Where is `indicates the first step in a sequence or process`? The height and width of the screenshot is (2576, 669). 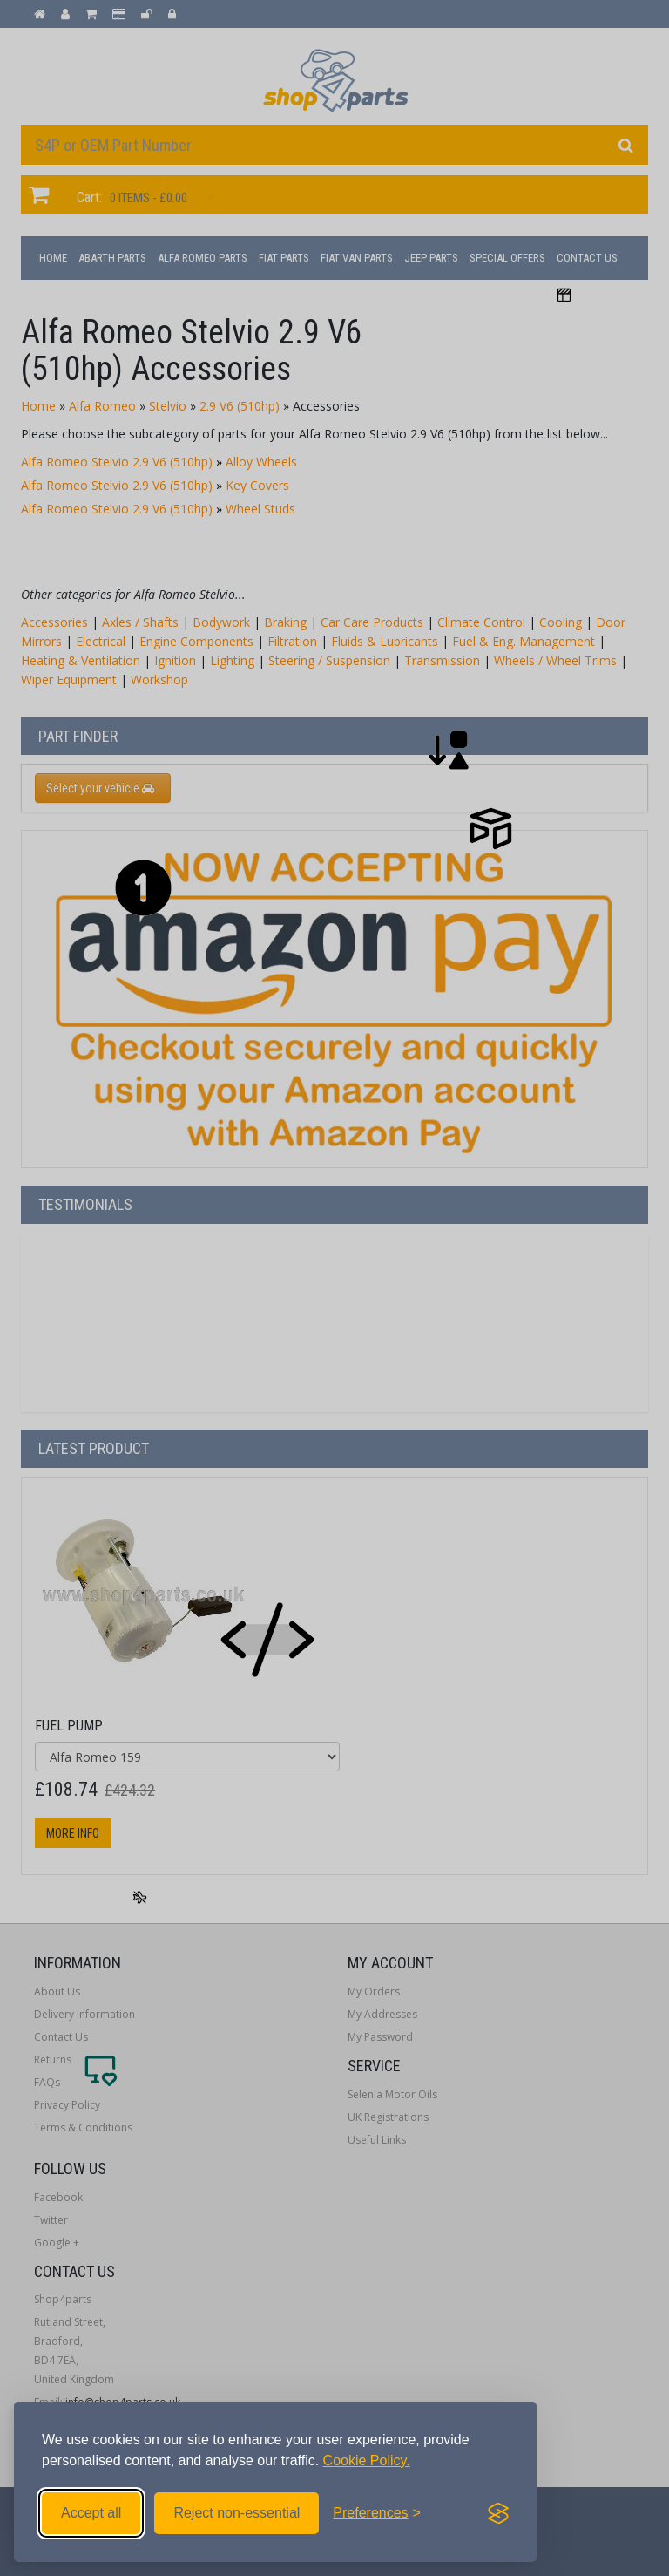 indicates the first step in a sequence or process is located at coordinates (143, 887).